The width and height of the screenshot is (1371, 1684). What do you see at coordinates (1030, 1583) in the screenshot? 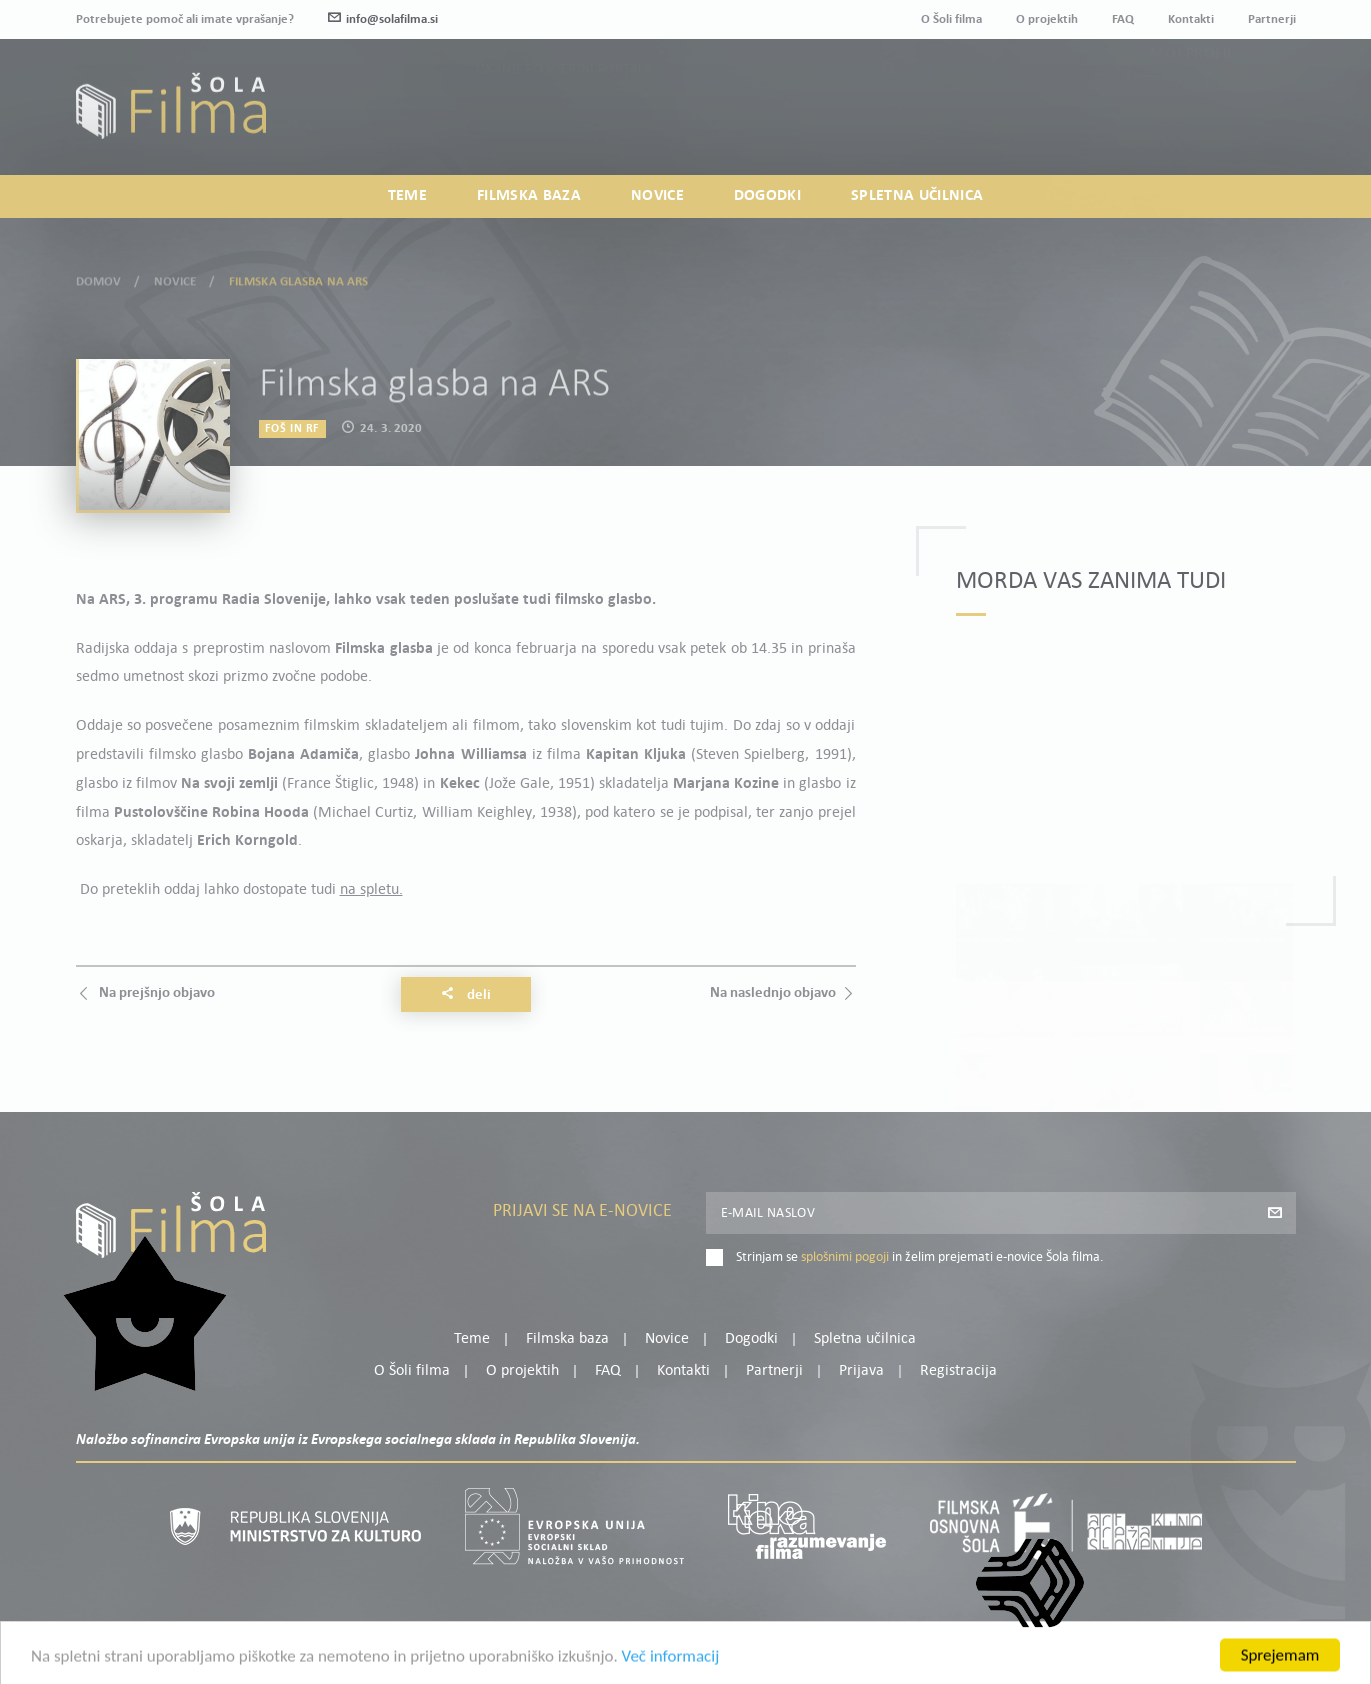
I see `pm2 process manager logo` at bounding box center [1030, 1583].